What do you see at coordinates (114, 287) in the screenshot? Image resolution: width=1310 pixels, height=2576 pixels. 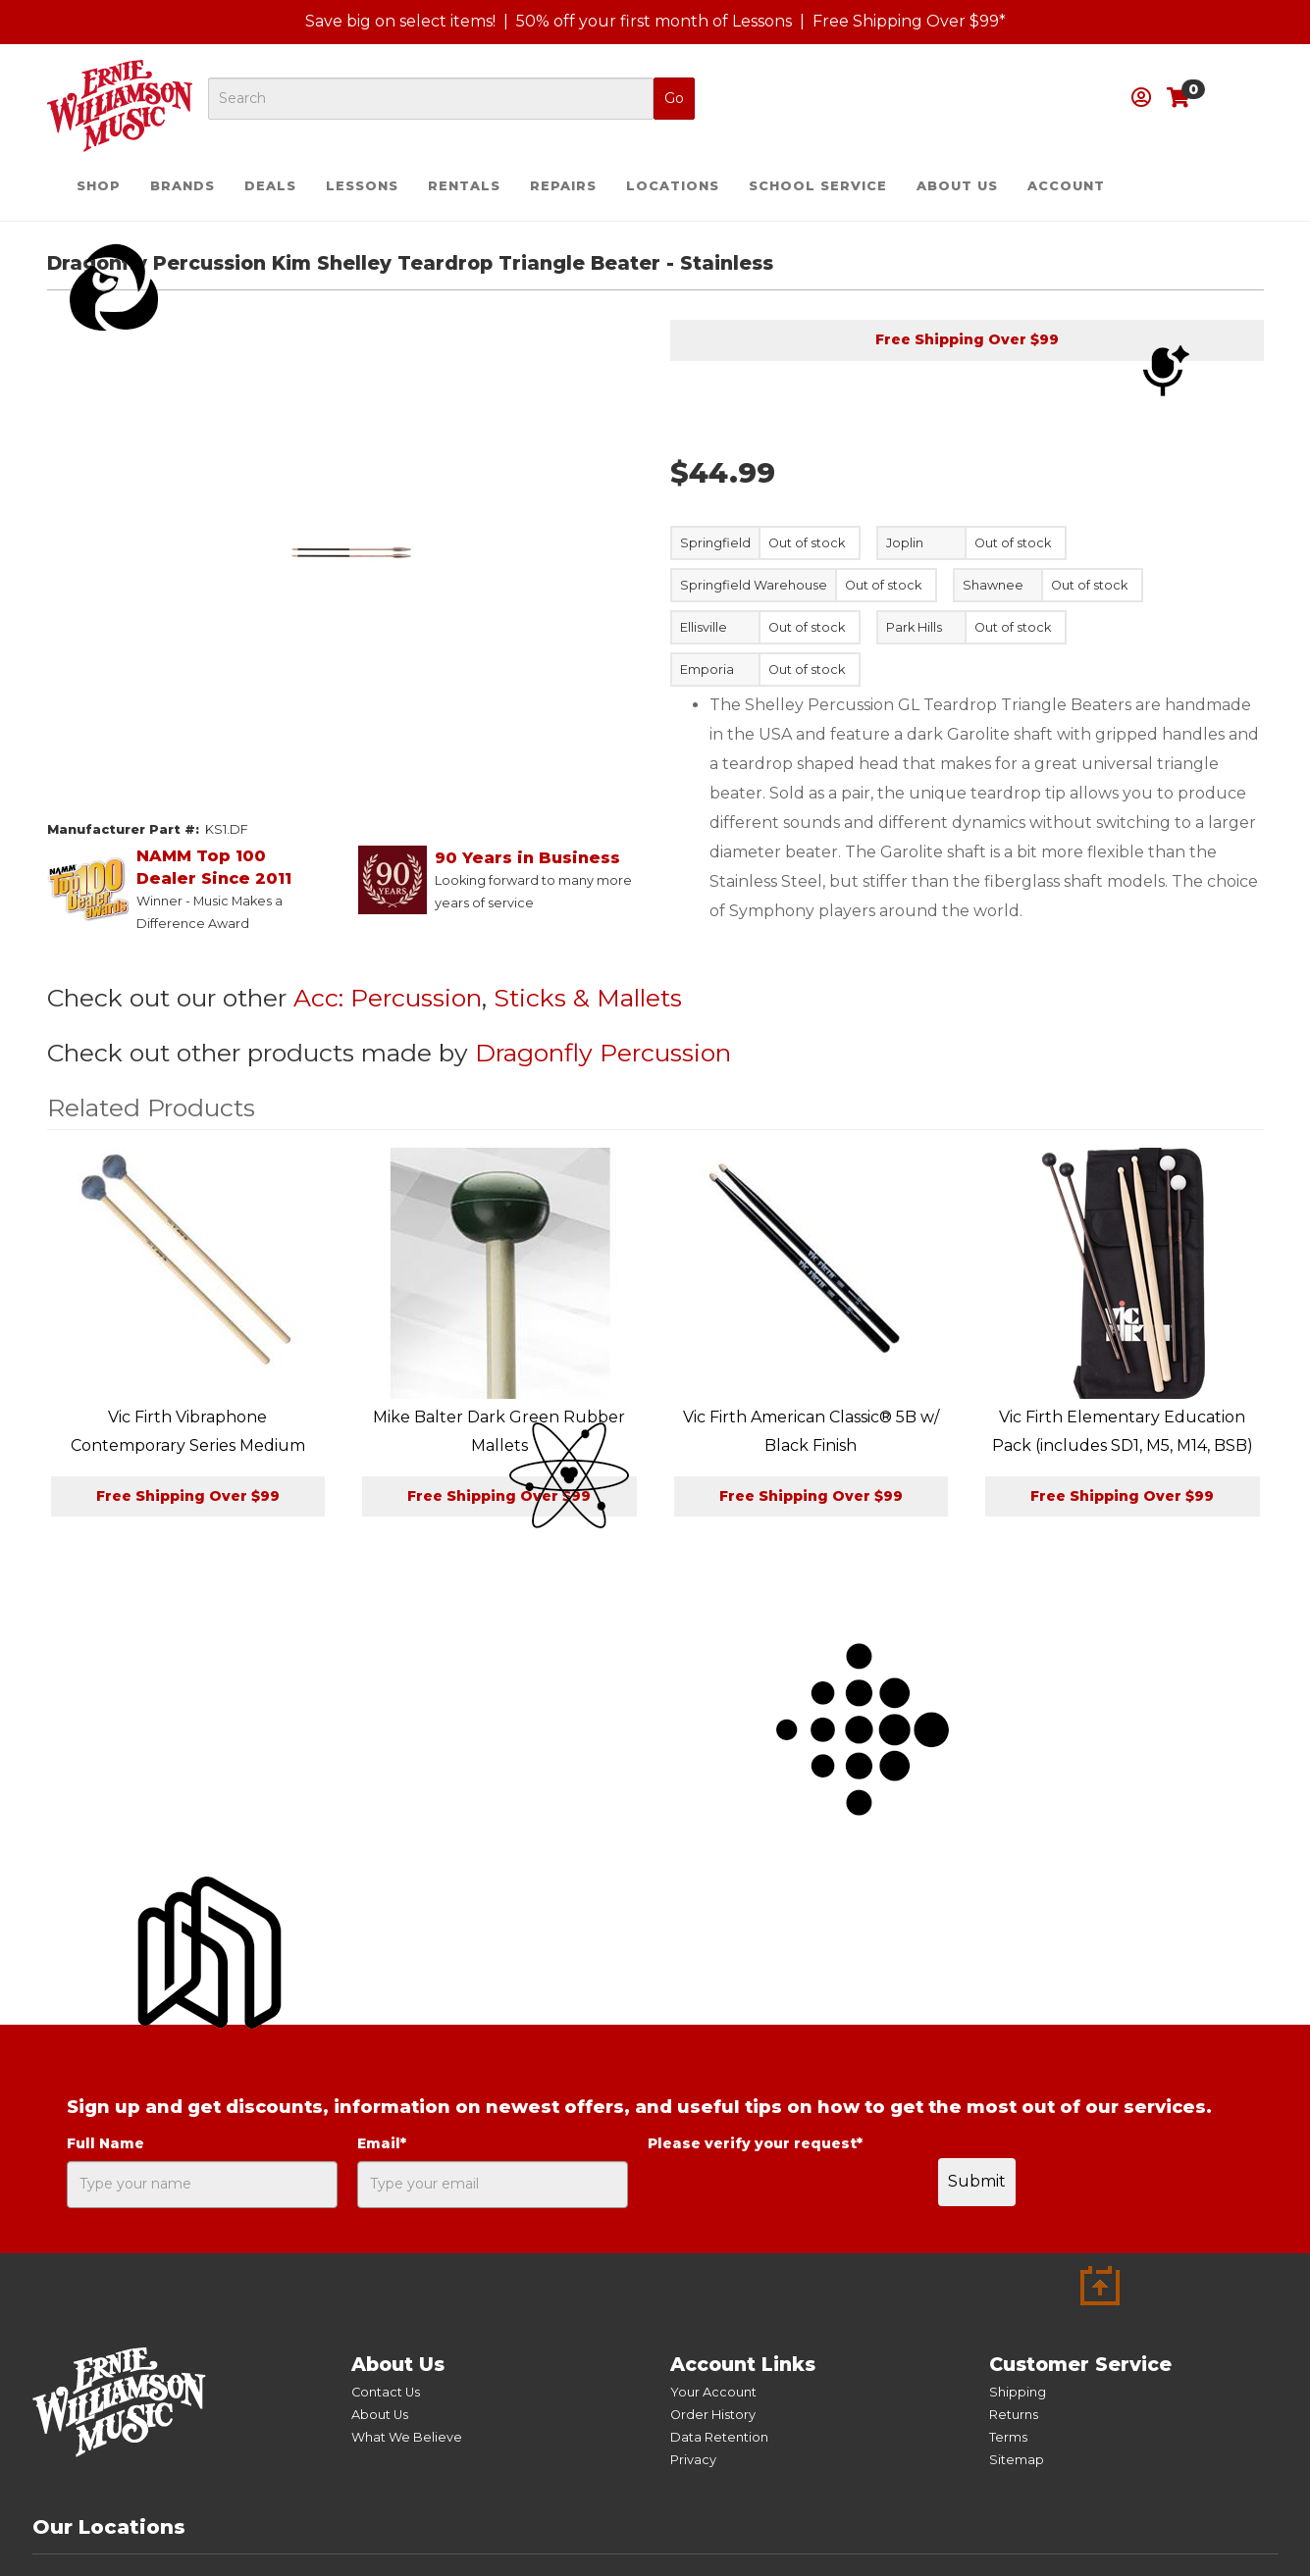 I see `FerretDB brand logo` at bounding box center [114, 287].